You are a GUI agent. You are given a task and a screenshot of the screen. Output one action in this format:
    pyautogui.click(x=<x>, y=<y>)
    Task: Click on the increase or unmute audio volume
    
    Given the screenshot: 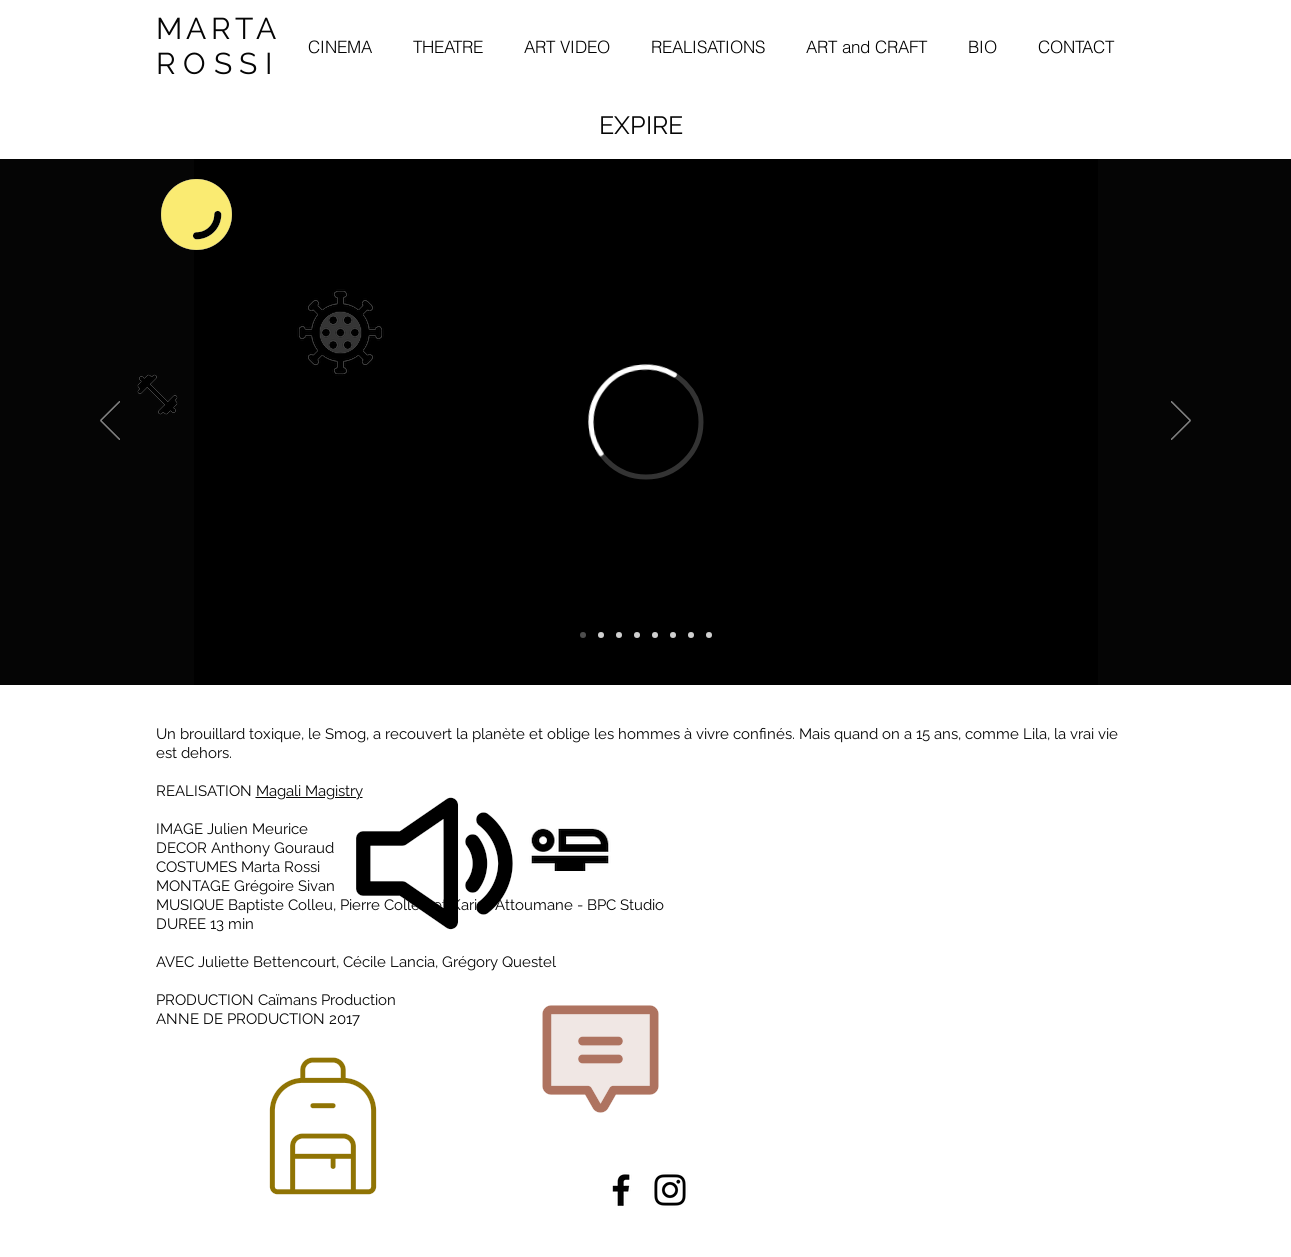 What is the action you would take?
    pyautogui.click(x=432, y=863)
    